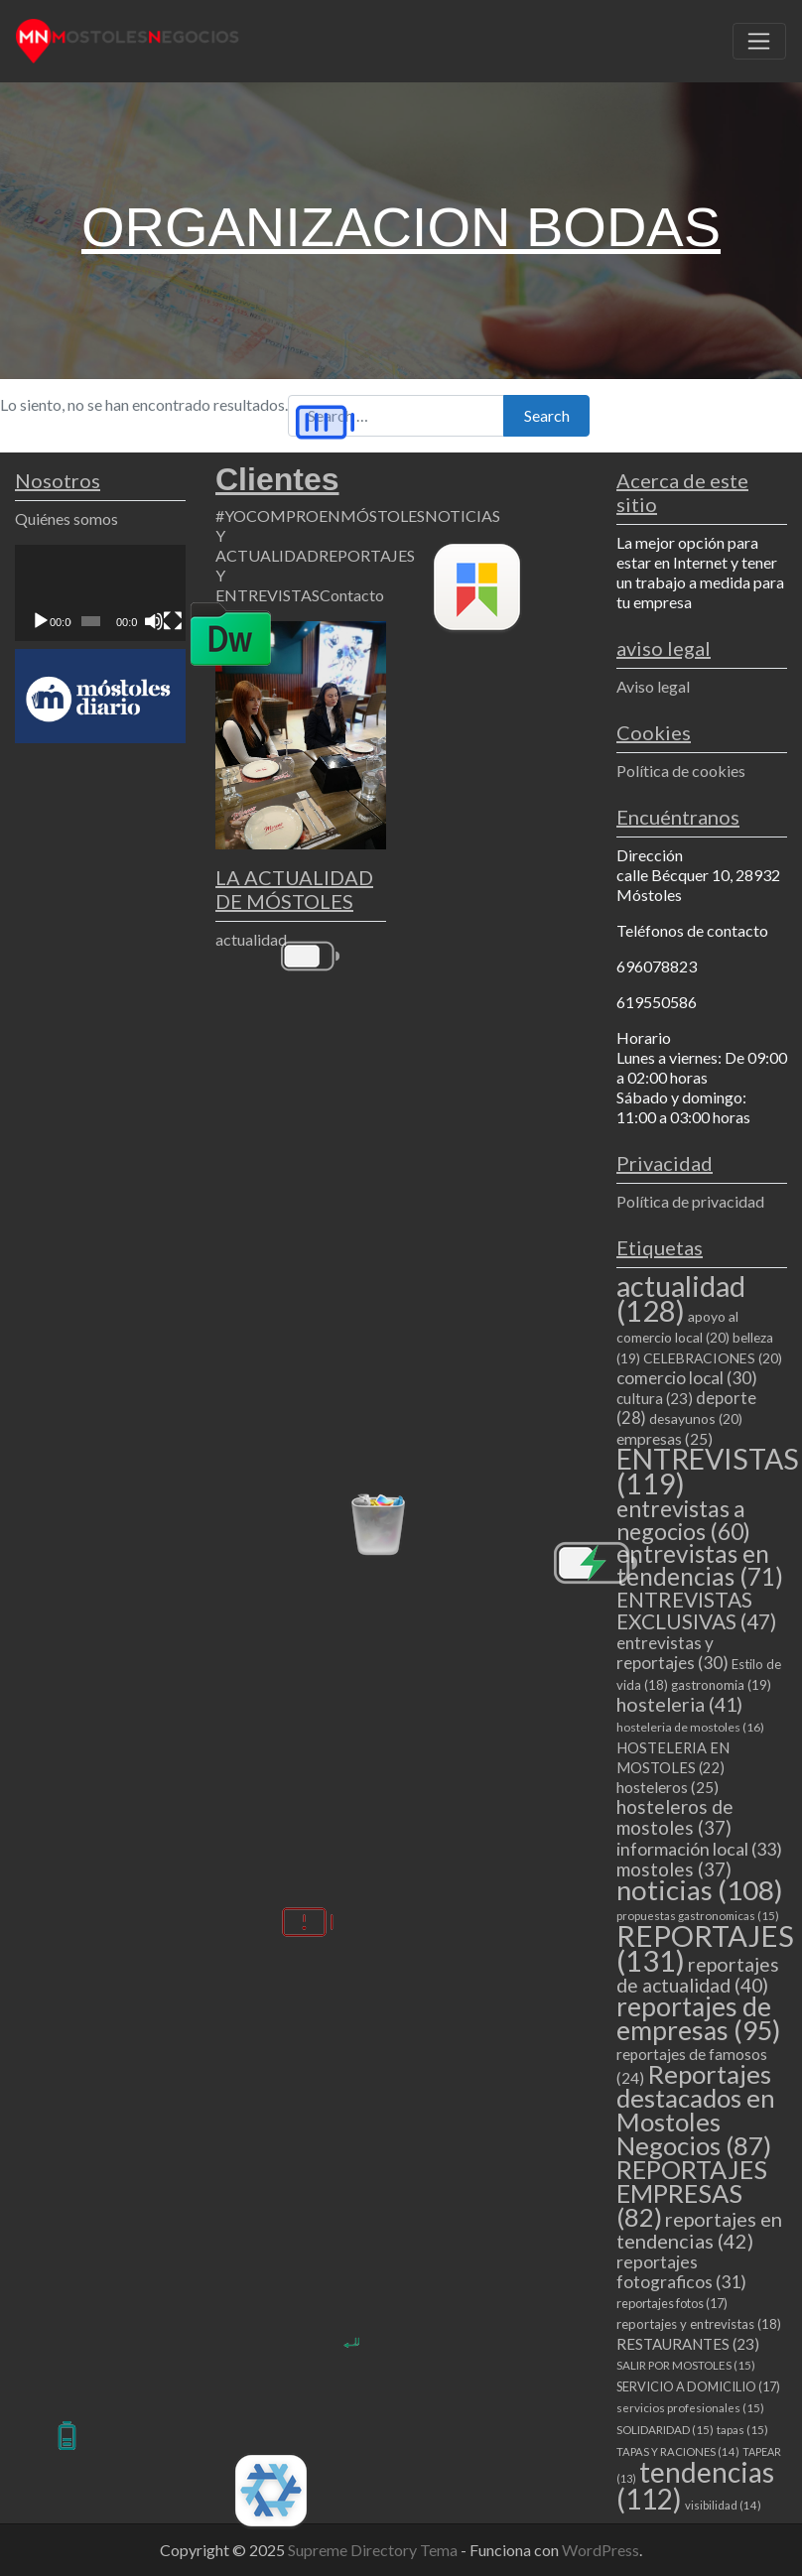  I want to click on open nixos configuration or settings, so click(271, 2491).